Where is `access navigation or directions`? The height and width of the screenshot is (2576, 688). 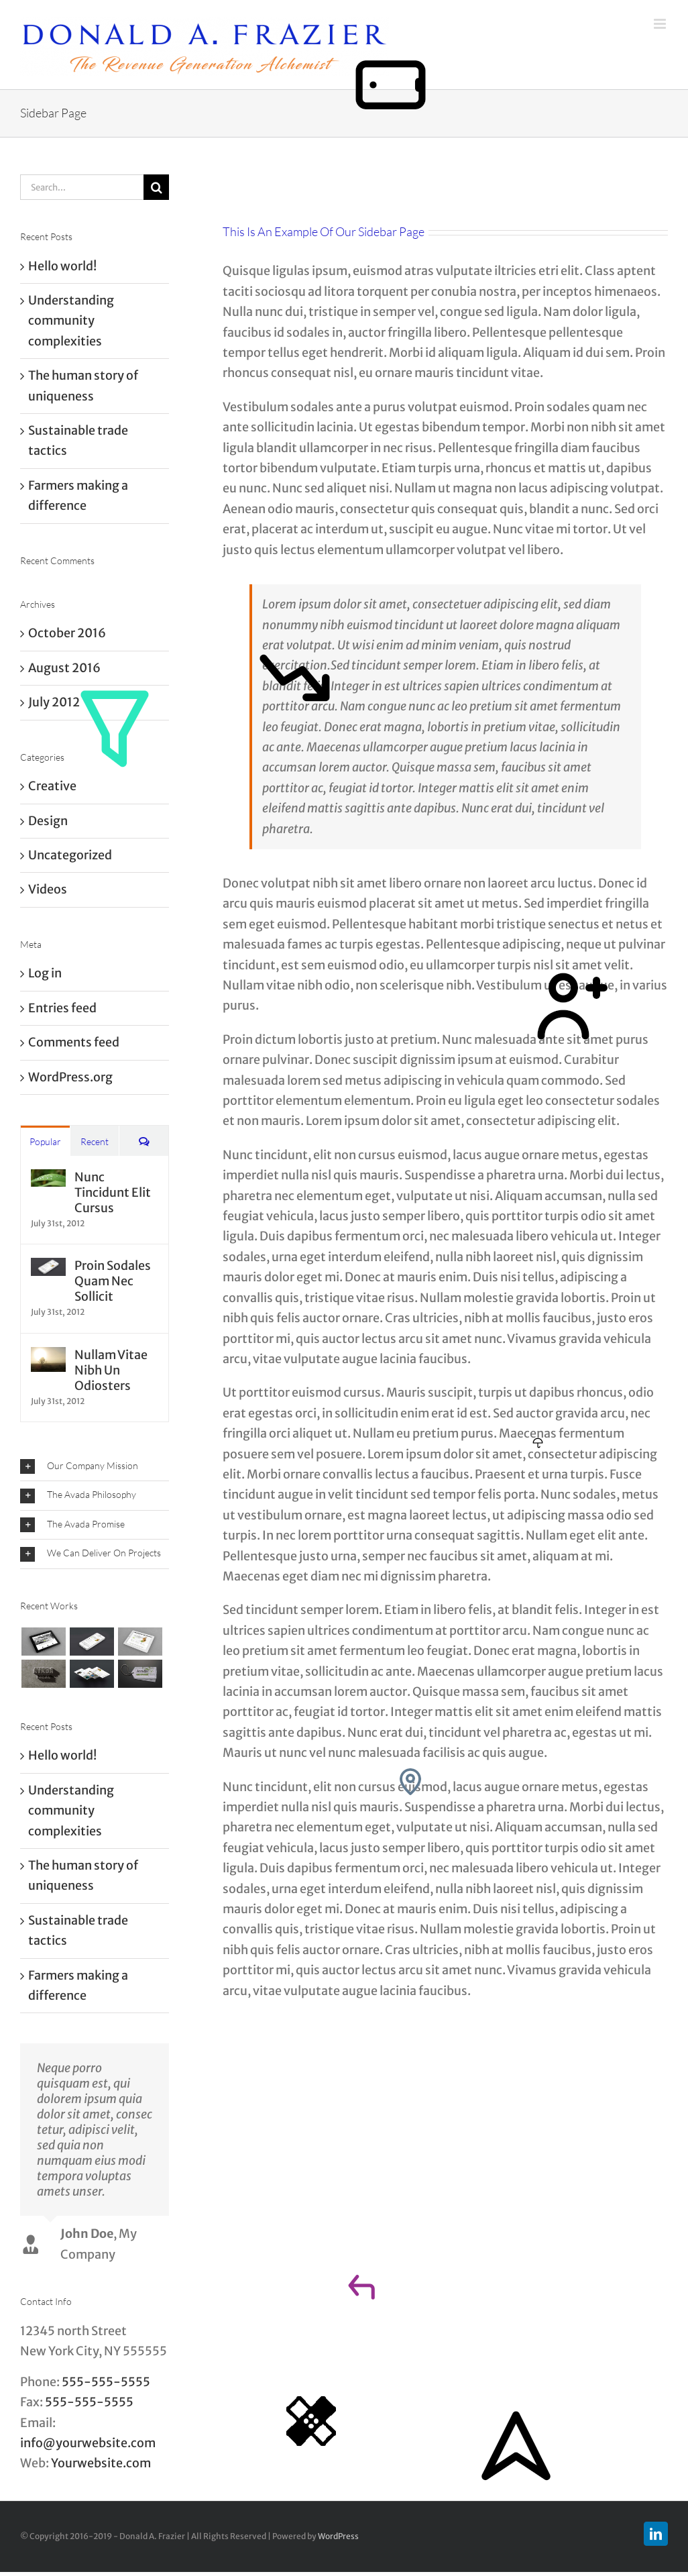 access navigation or directions is located at coordinates (516, 2449).